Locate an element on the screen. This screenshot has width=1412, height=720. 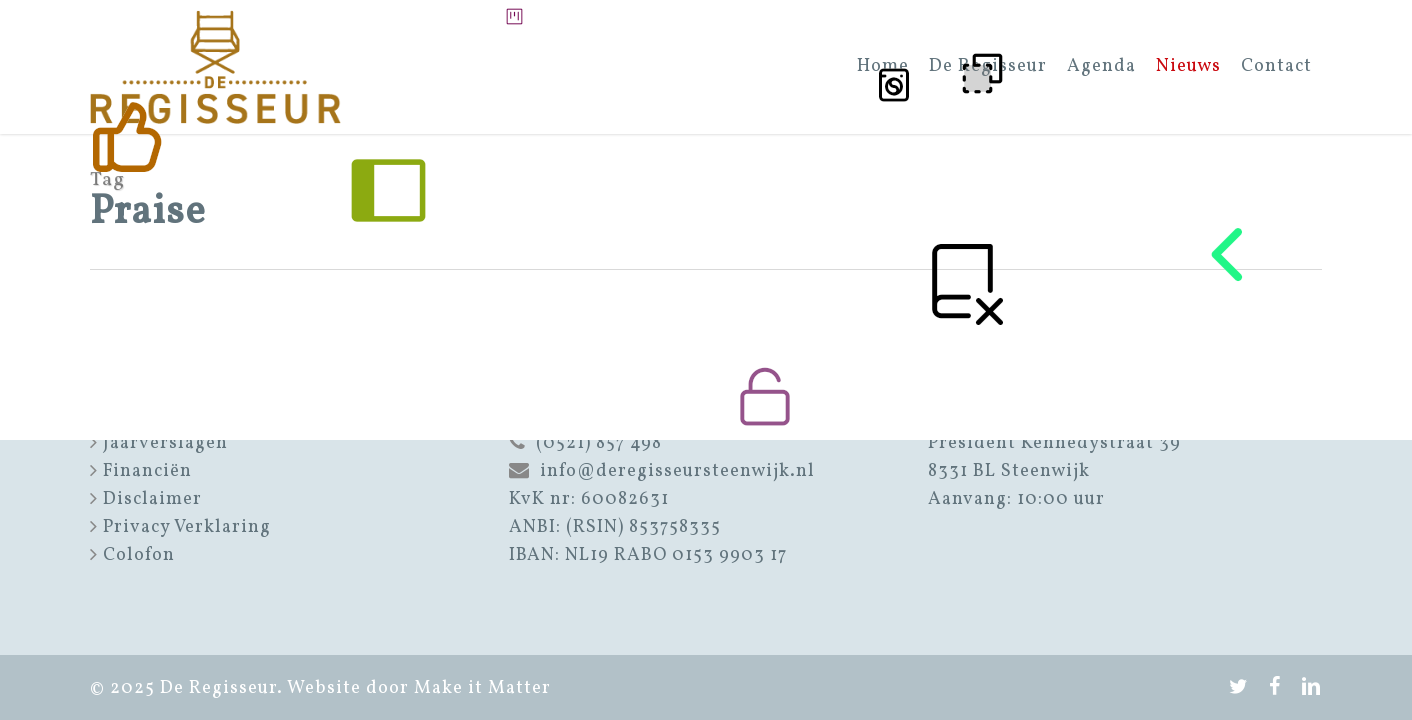
bring selection to front layer is located at coordinates (982, 73).